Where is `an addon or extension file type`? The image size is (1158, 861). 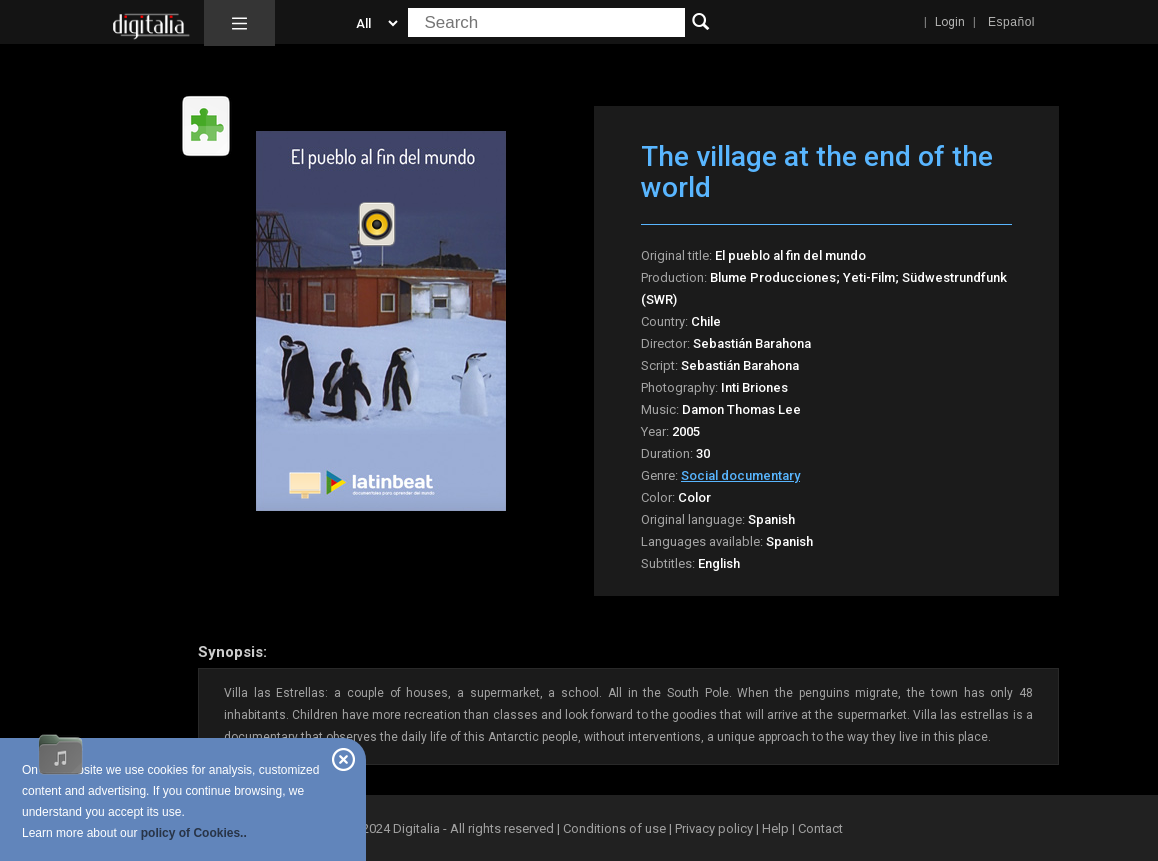
an addon or extension file type is located at coordinates (206, 126).